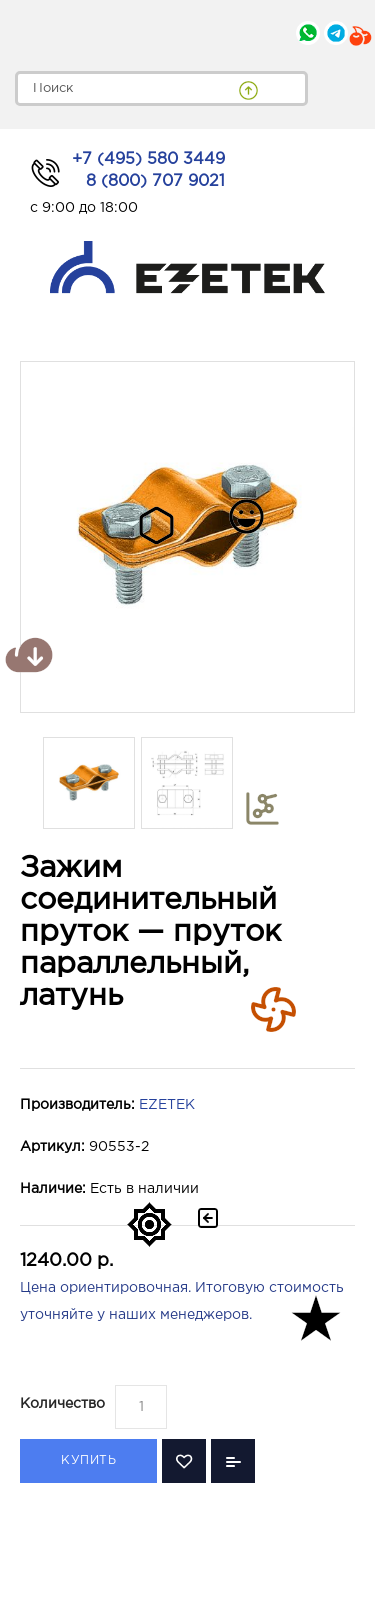  I want to click on add to favorites, so click(316, 1318).